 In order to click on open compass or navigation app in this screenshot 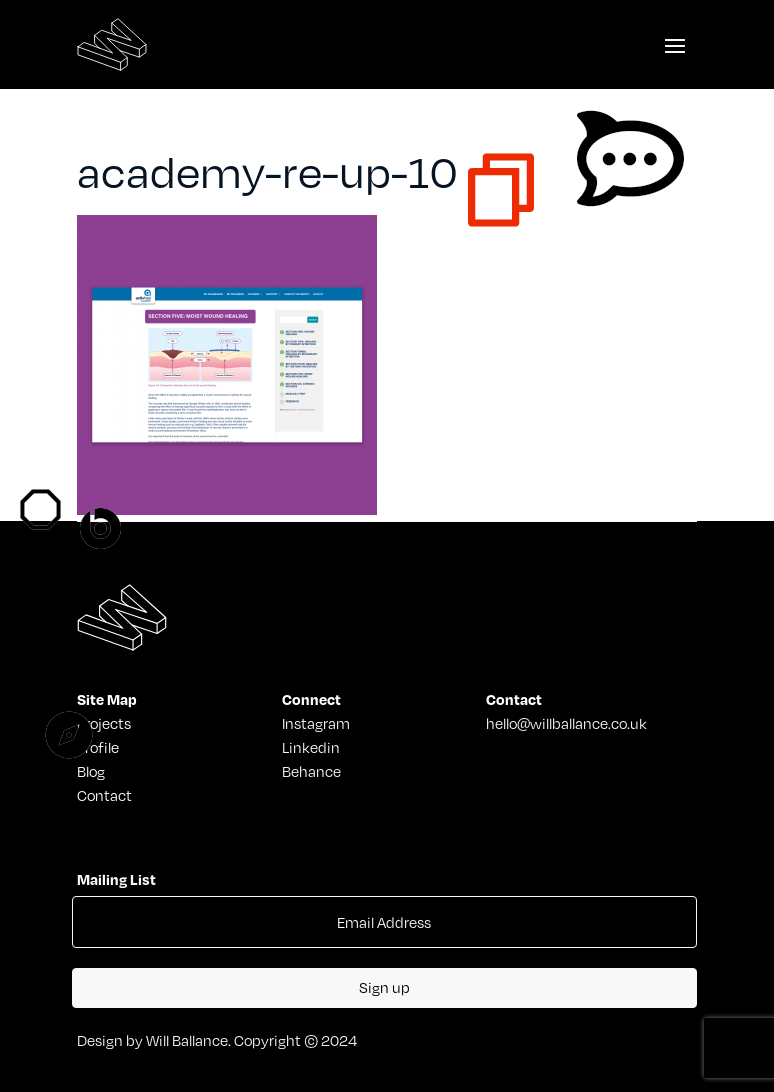, I will do `click(69, 735)`.